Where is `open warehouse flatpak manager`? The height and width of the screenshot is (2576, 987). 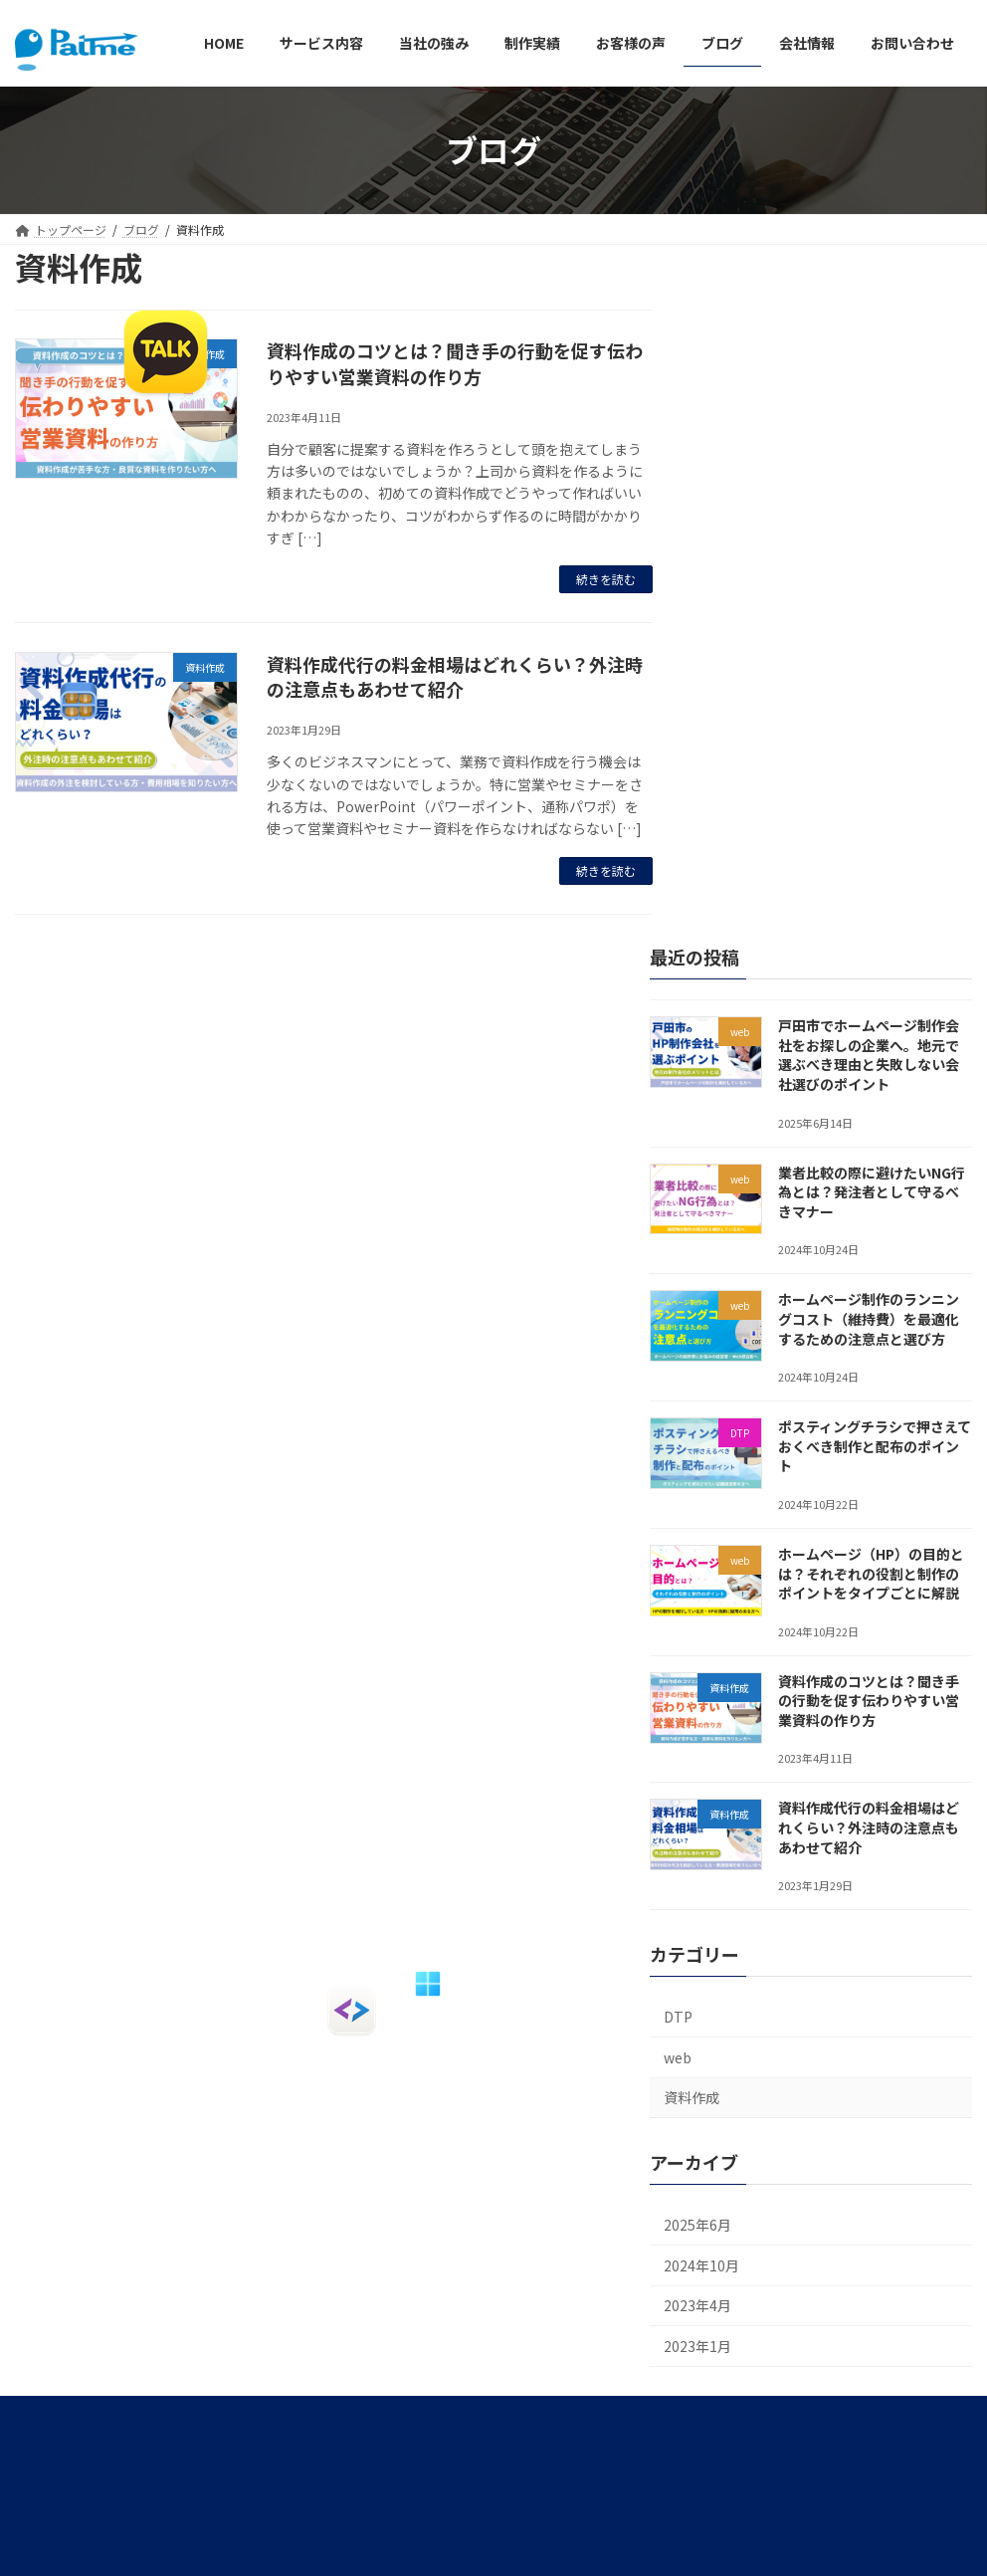
open warehouse flatpak manager is located at coordinates (79, 701).